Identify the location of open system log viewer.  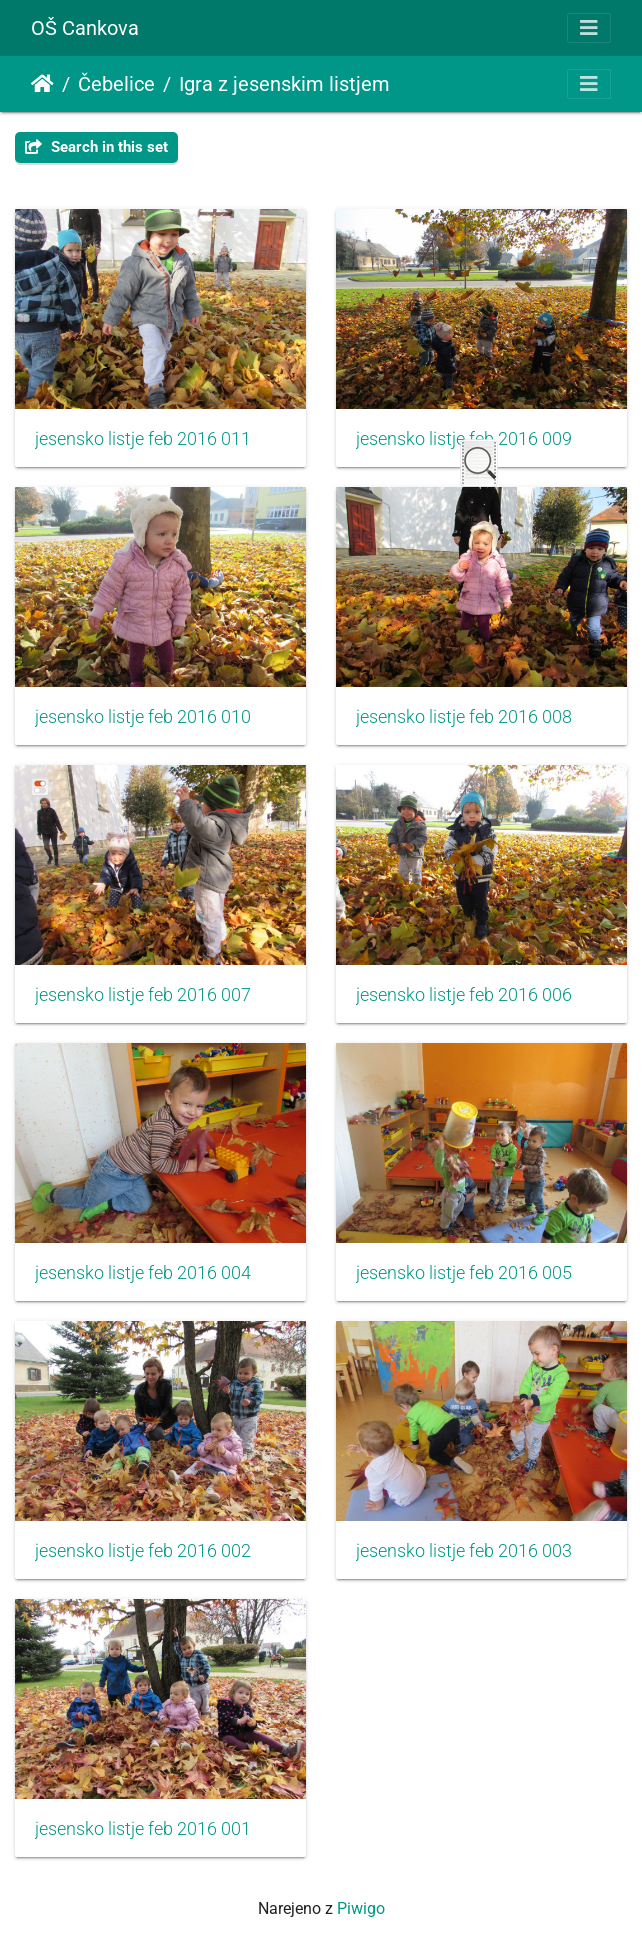
(479, 463).